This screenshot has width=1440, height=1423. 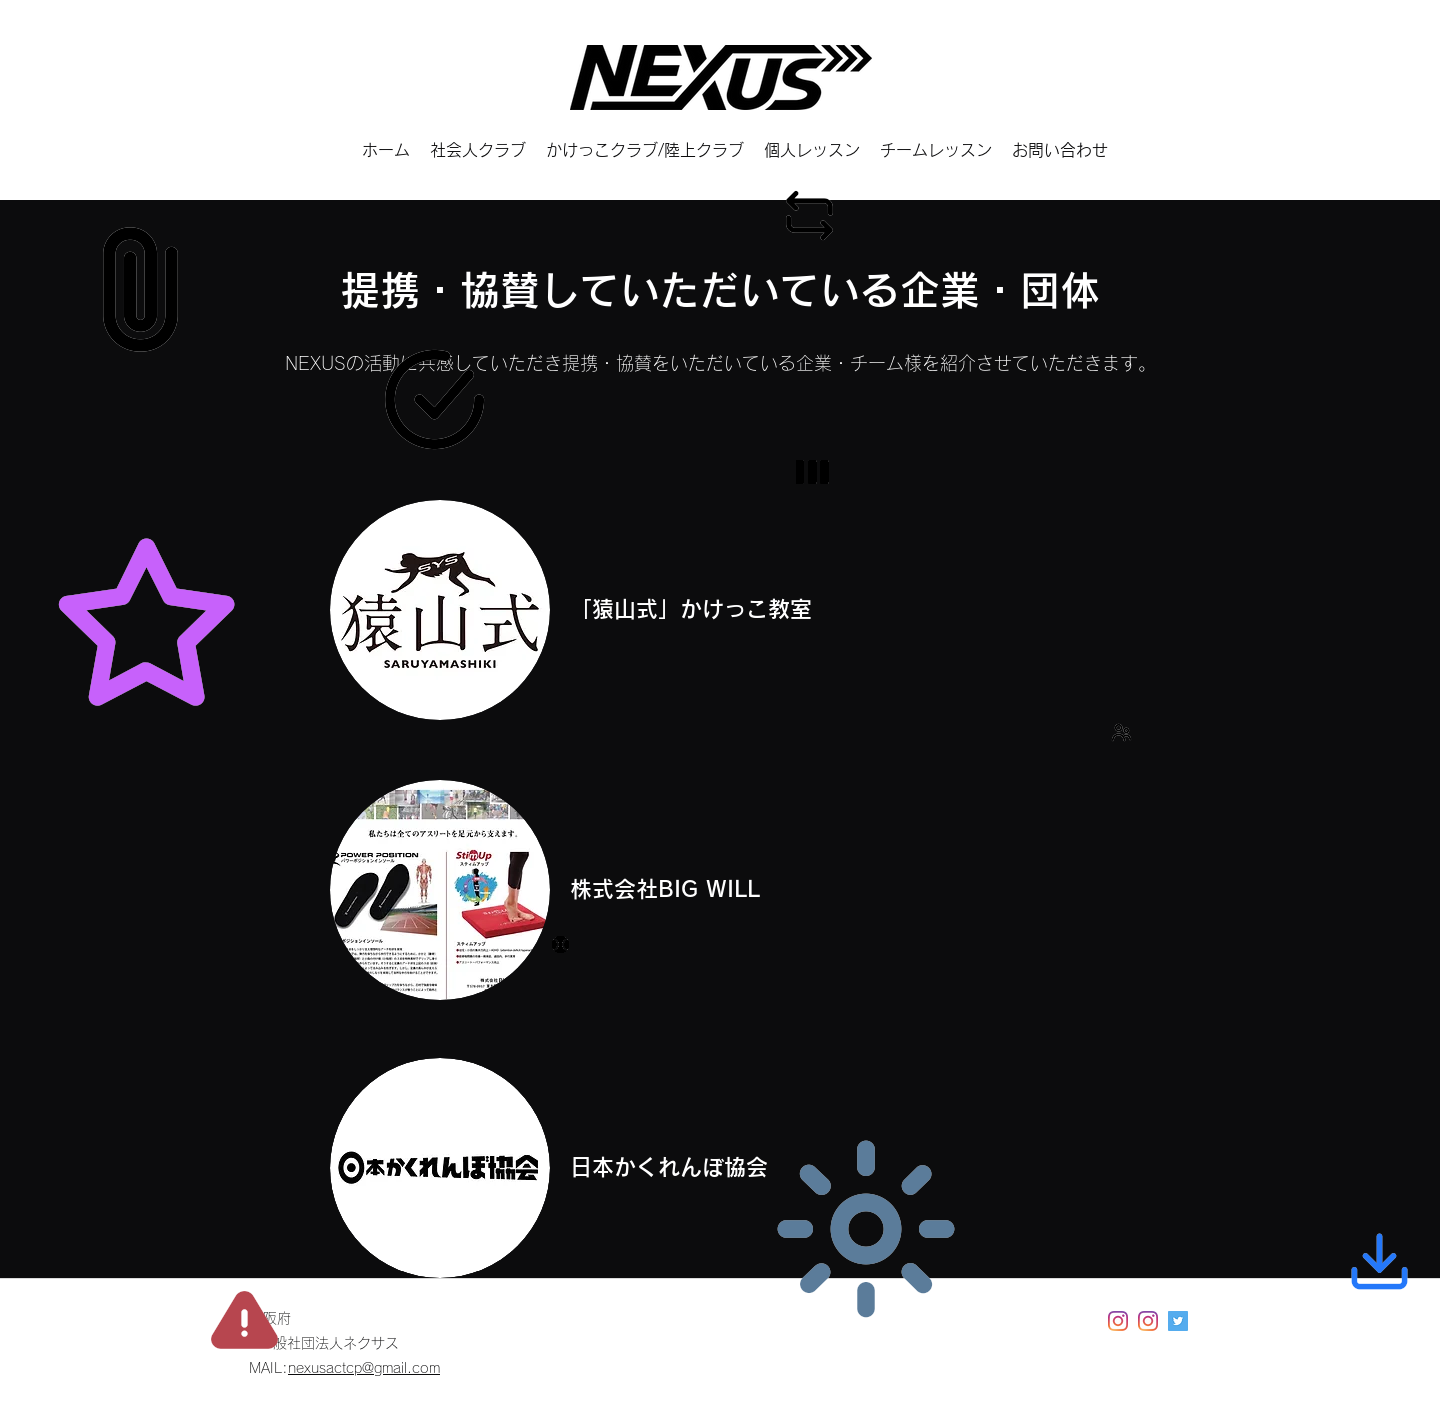 What do you see at coordinates (813, 472) in the screenshot?
I see `switch to week view in calendar` at bounding box center [813, 472].